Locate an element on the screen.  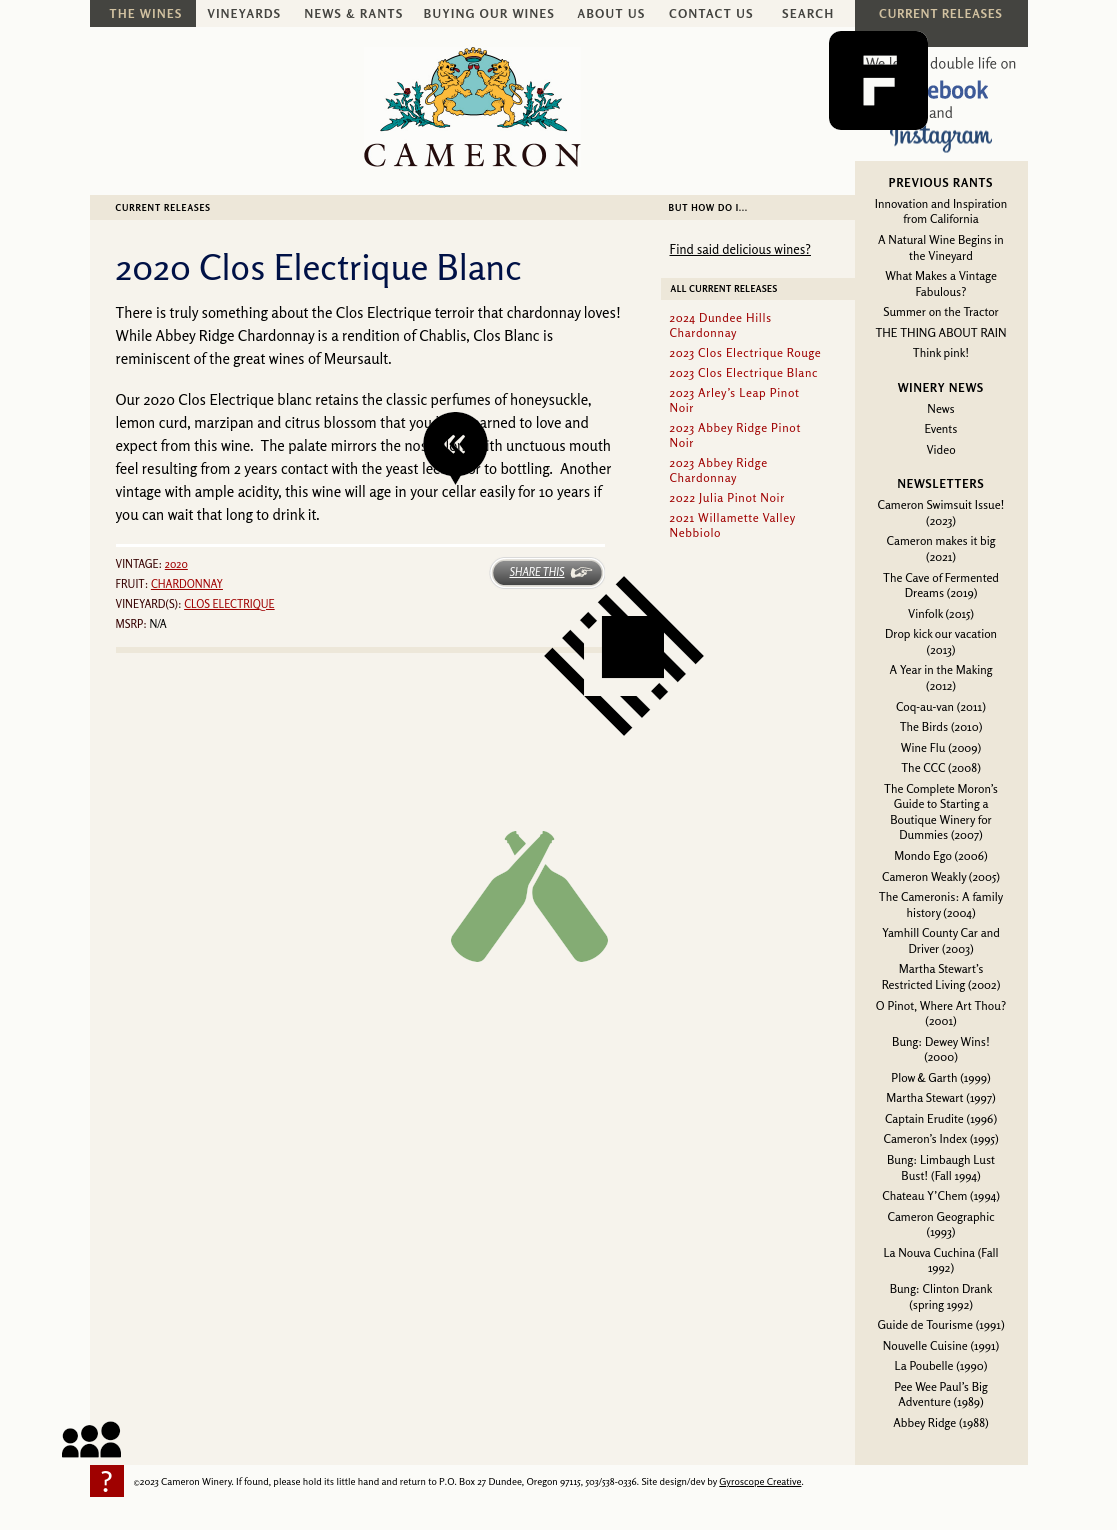
frappe framework logo is located at coordinates (878, 80).